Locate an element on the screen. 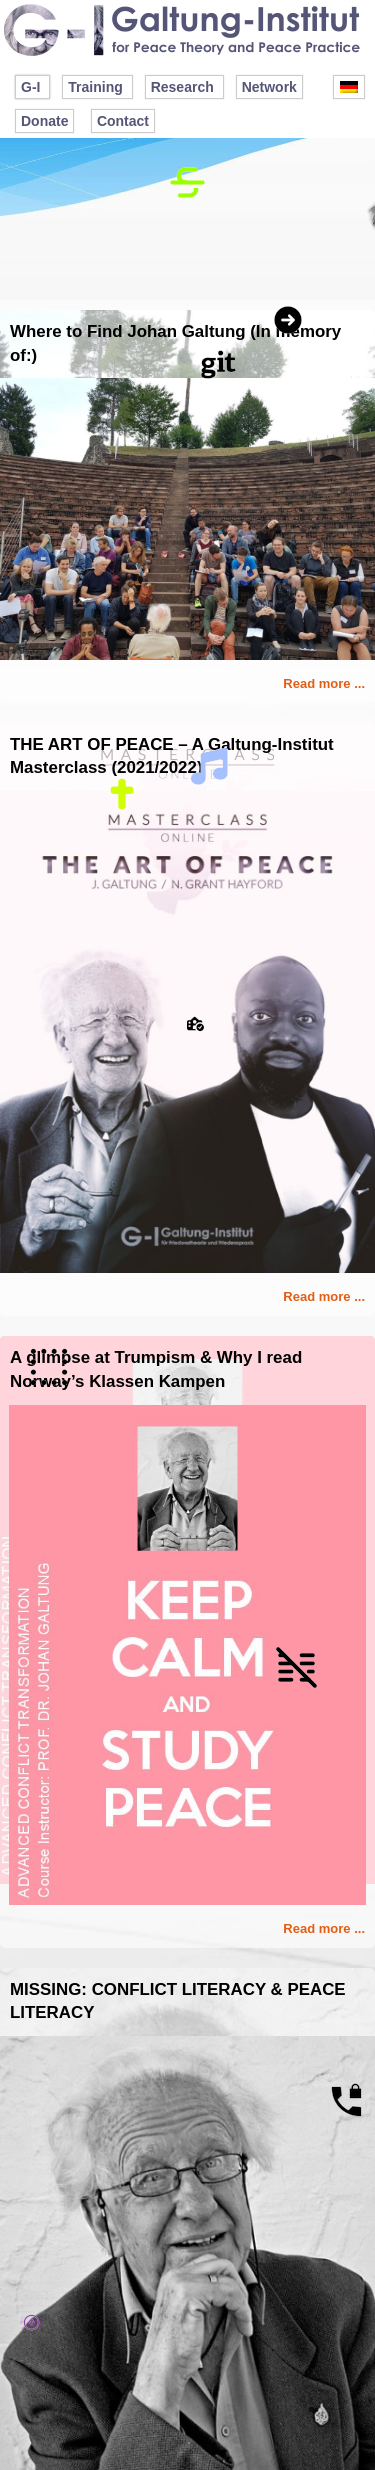 The image size is (375, 2470). remove all borders from selected cells is located at coordinates (49, 1367).